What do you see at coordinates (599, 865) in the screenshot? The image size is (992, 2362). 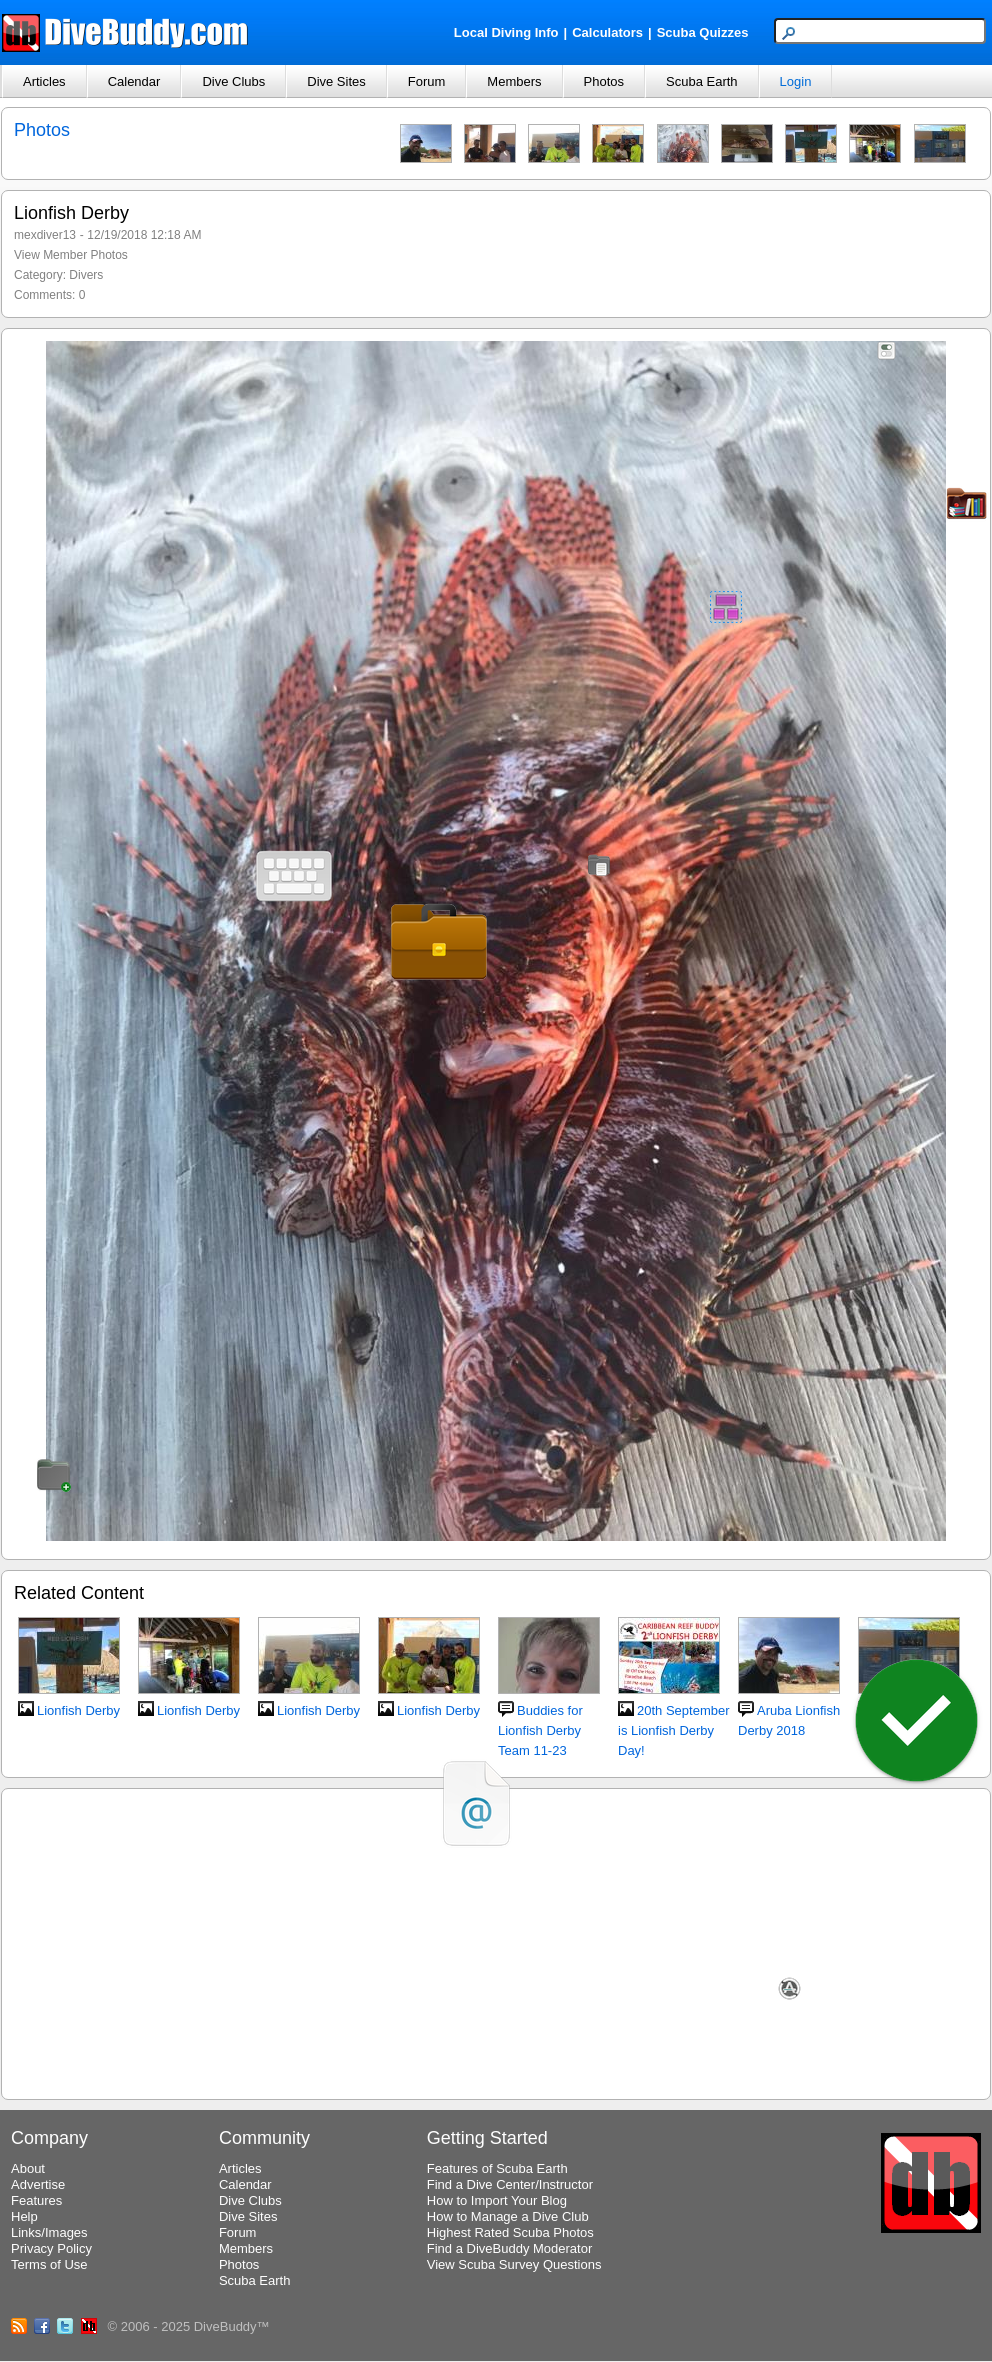 I see `open a document from file browser` at bounding box center [599, 865].